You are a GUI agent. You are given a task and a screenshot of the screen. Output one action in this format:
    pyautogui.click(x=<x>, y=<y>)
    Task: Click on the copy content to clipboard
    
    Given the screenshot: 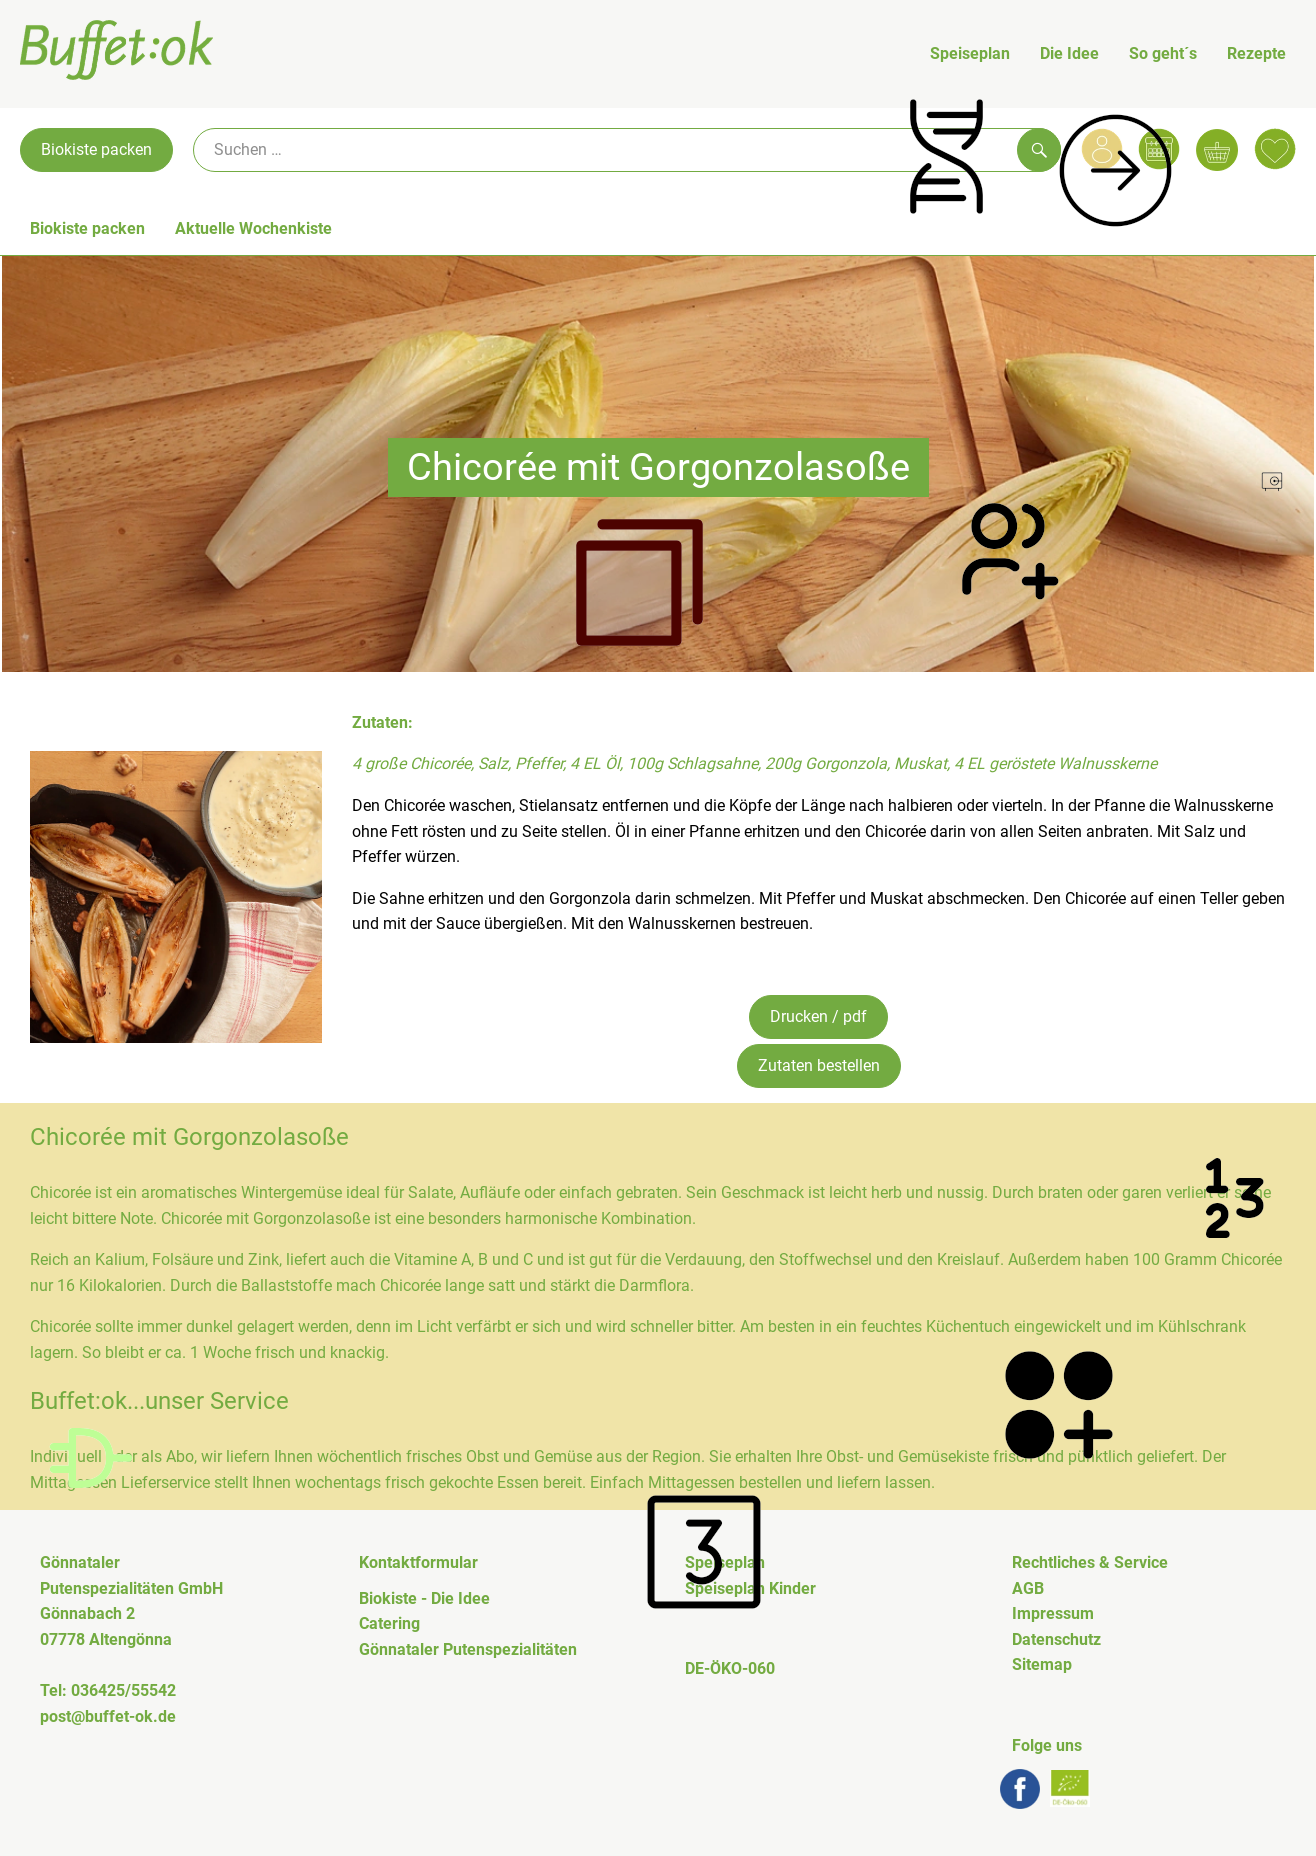 What is the action you would take?
    pyautogui.click(x=639, y=582)
    